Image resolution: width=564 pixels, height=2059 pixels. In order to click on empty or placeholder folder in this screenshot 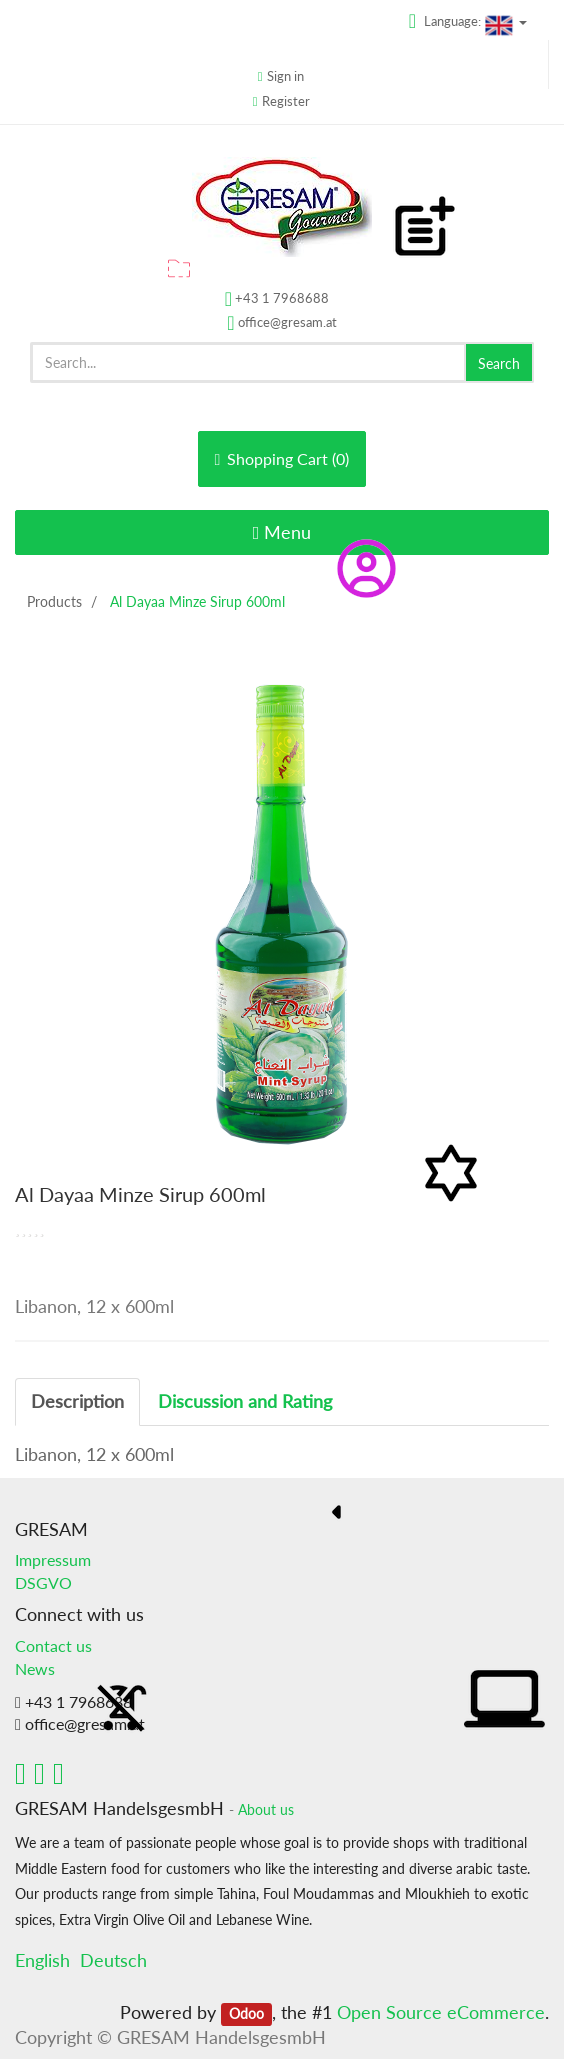, I will do `click(179, 268)`.